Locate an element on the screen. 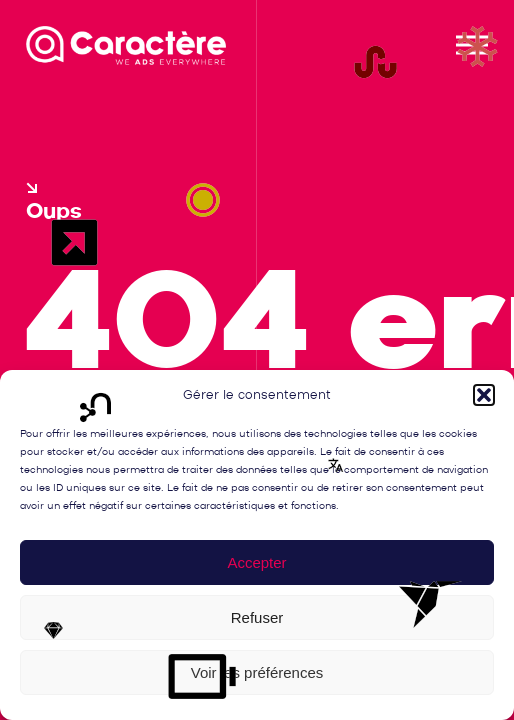 This screenshot has height=720, width=514. stumbleupon logo is located at coordinates (376, 62).